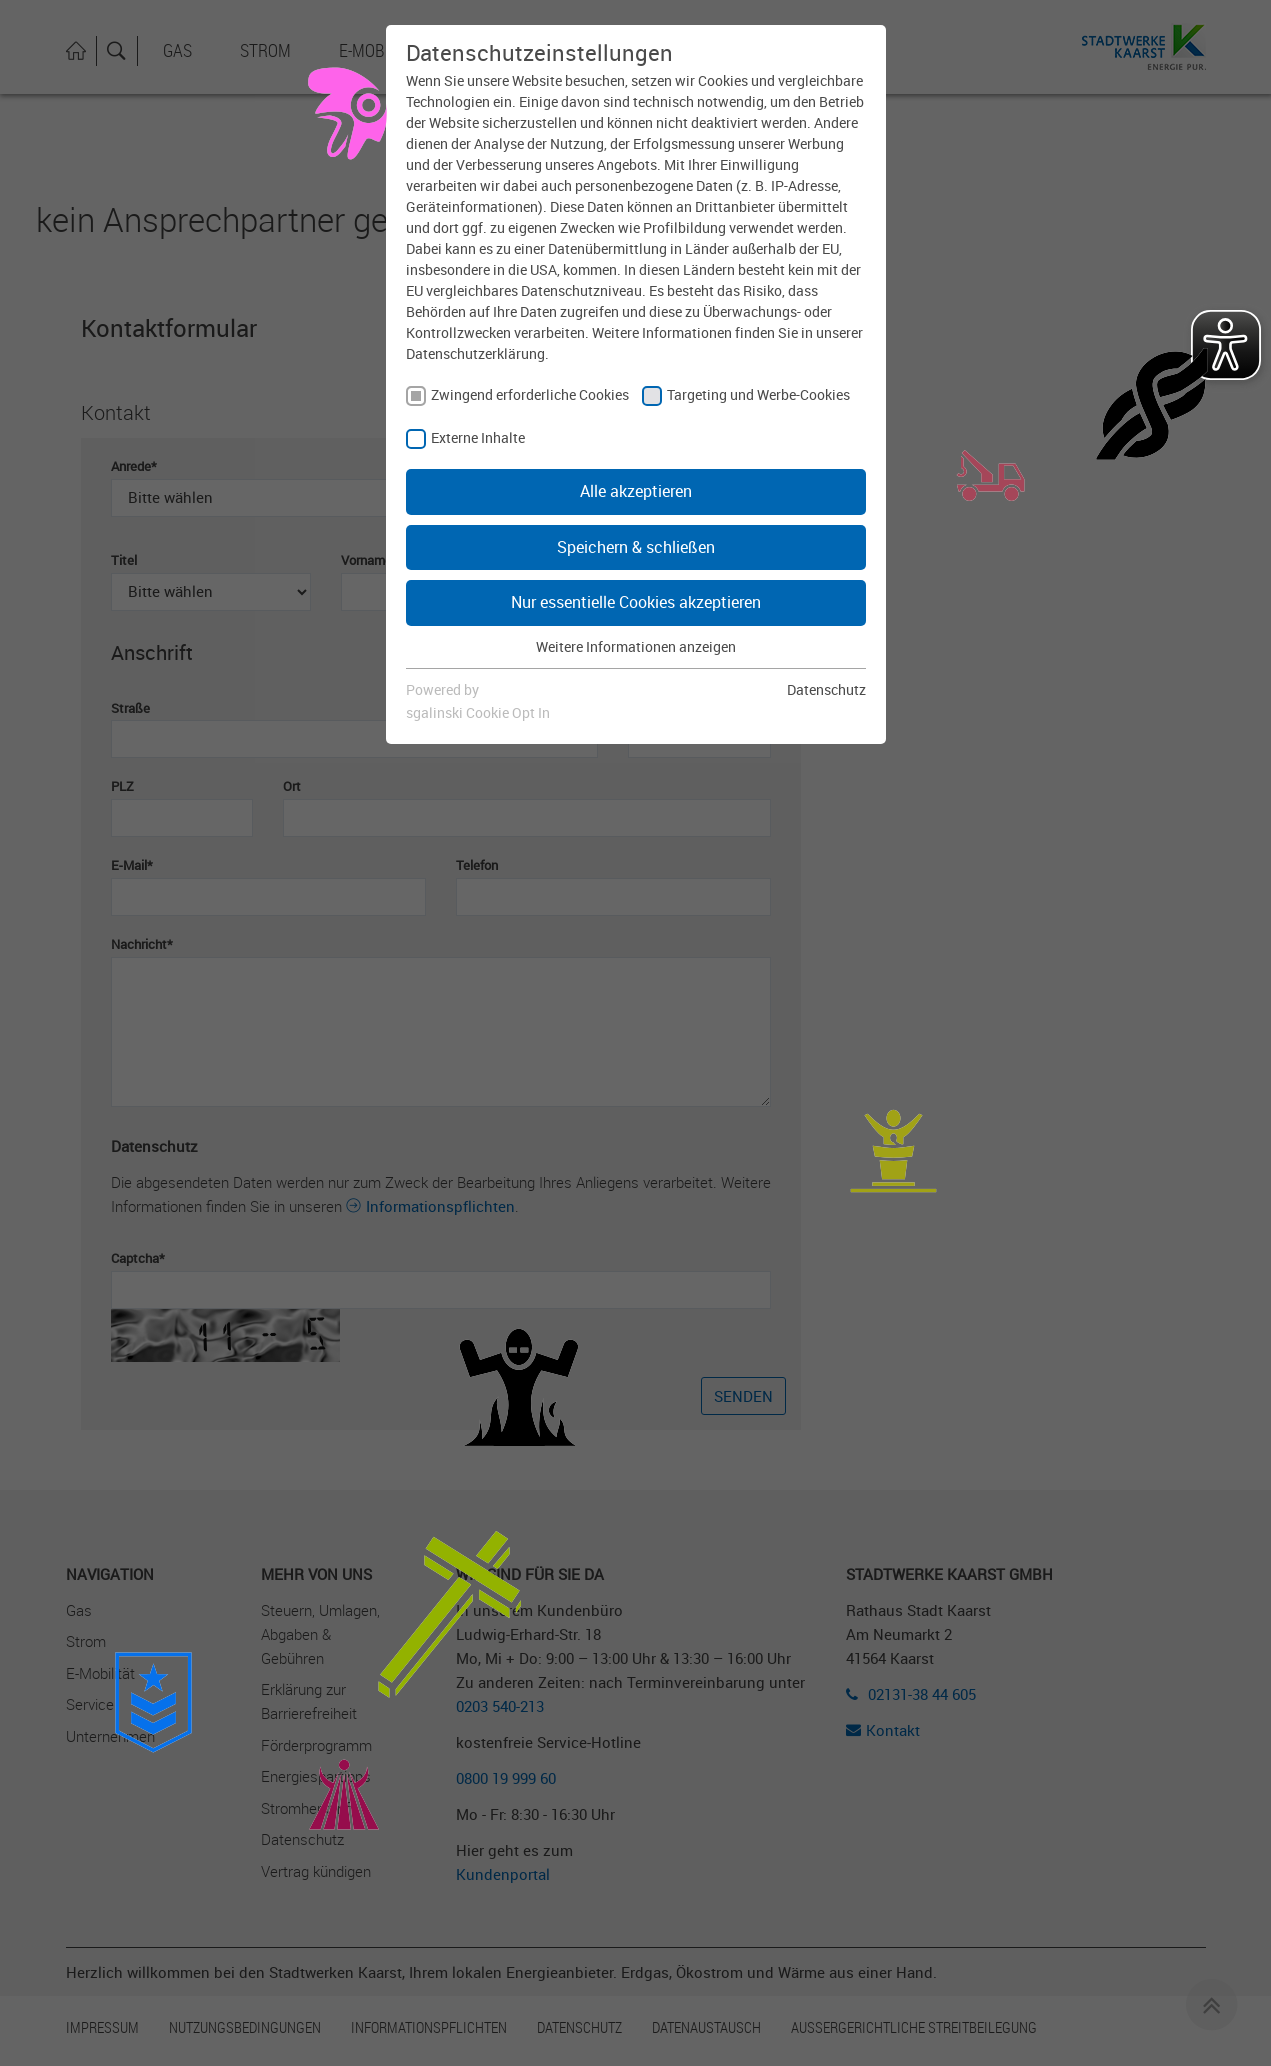 The width and height of the screenshot is (1271, 2066). I want to click on indicates religious or faith-based content, so click(455, 1612).